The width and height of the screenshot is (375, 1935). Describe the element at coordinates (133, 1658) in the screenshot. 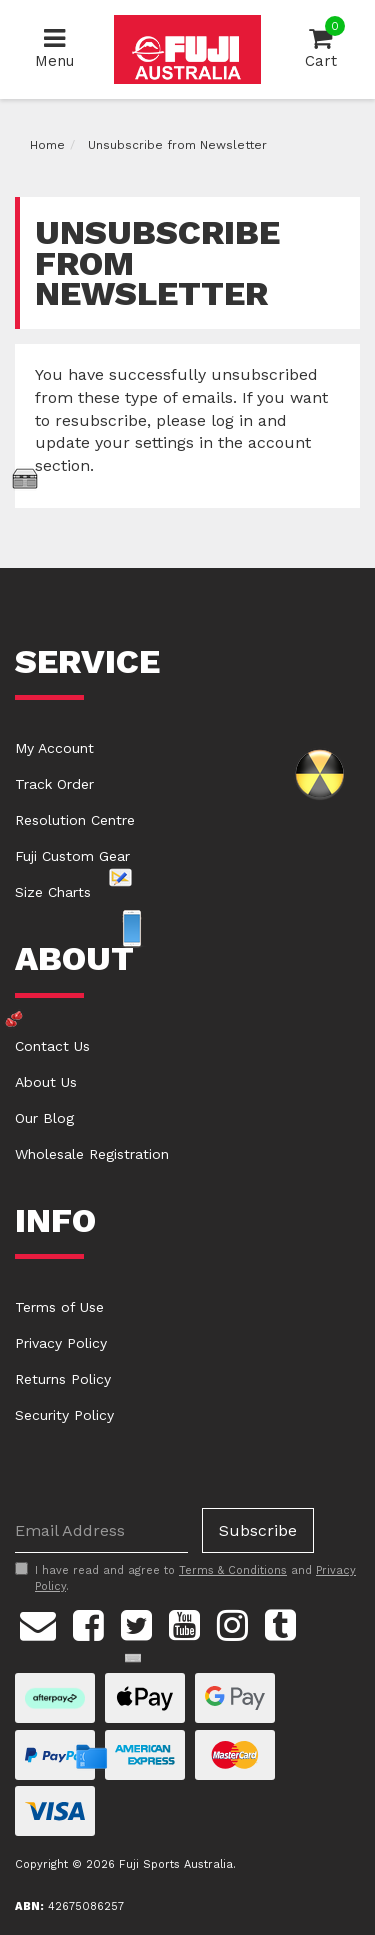

I see `indicates bluetooth keyboard connected` at that location.